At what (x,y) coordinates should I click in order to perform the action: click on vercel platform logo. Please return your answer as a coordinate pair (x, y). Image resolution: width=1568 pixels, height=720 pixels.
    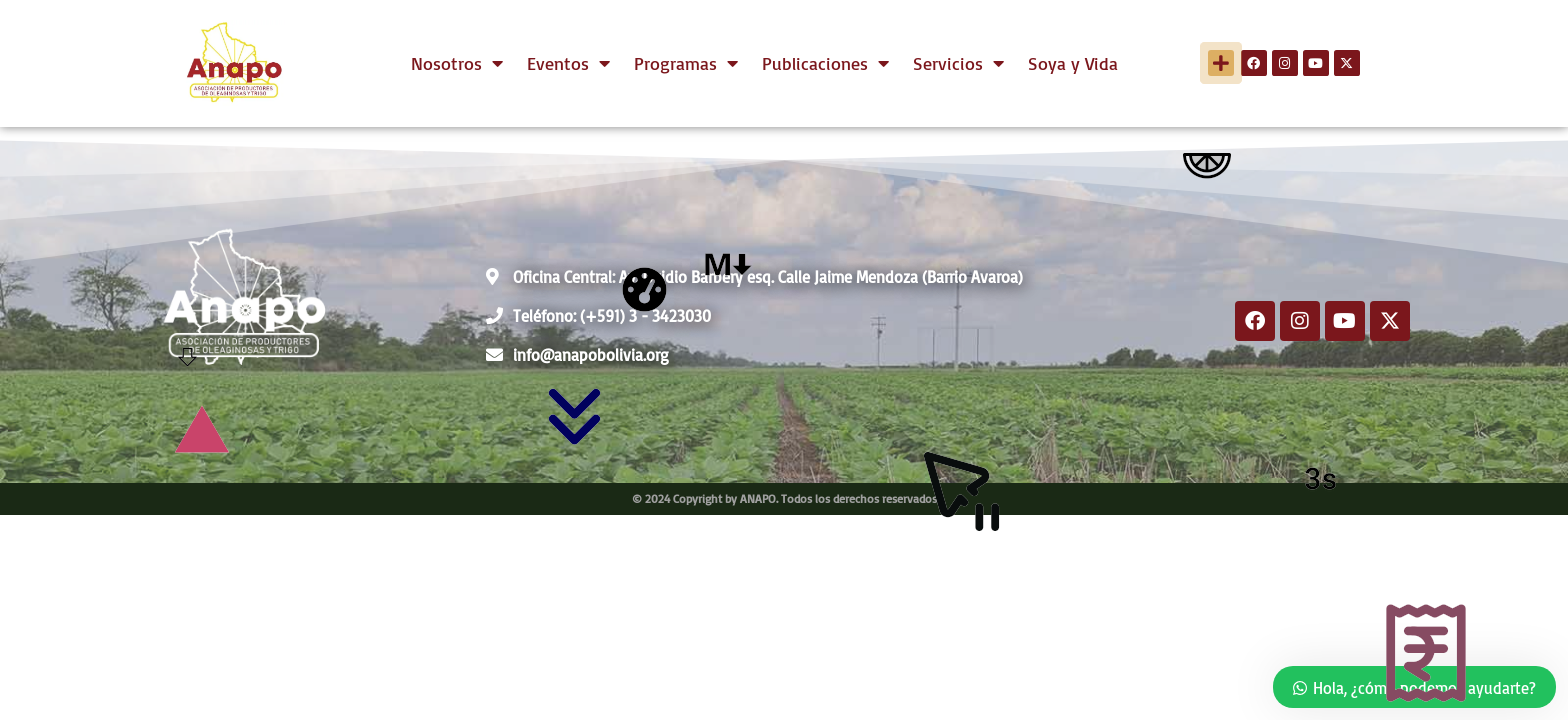
    Looking at the image, I should click on (202, 429).